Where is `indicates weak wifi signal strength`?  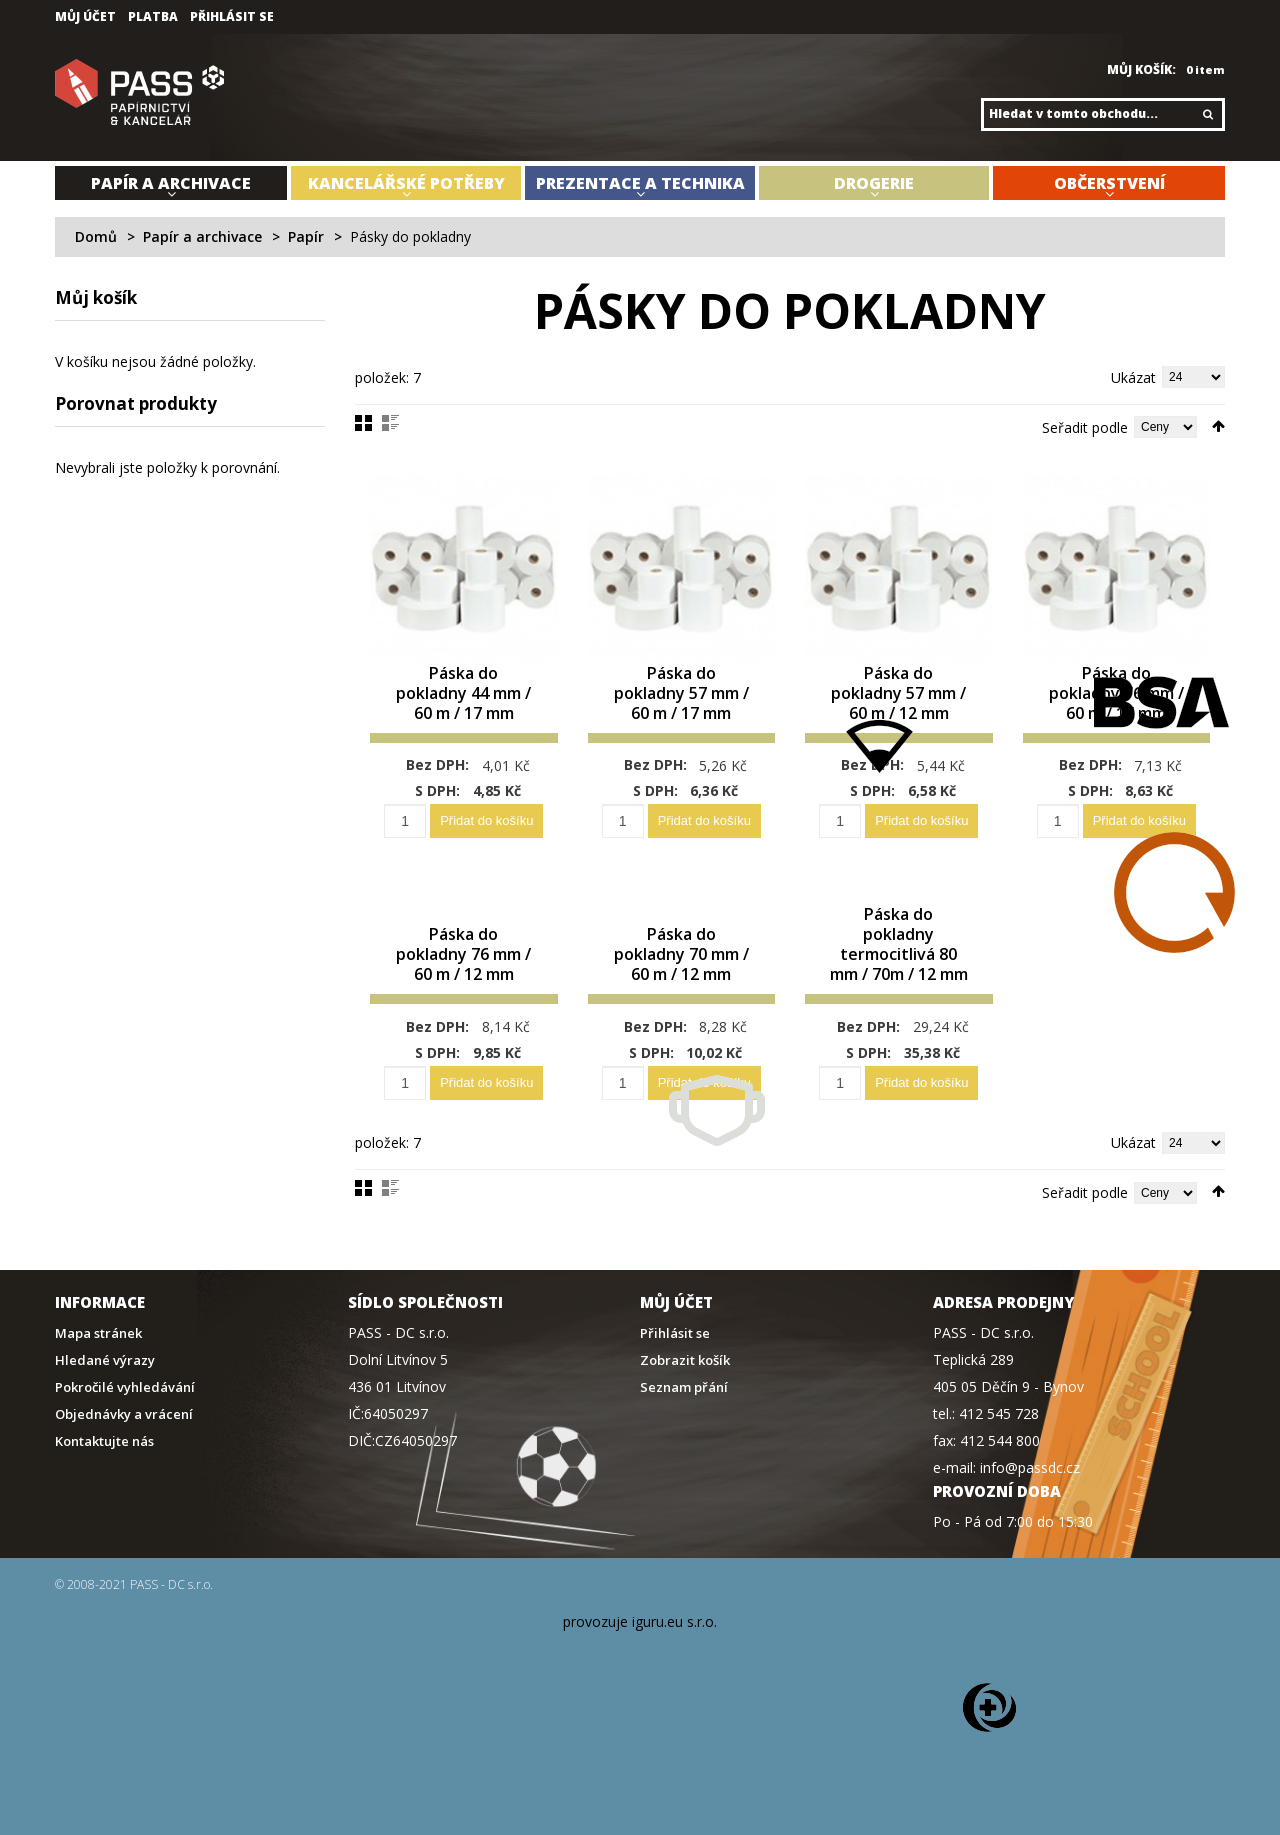
indicates weak wifi signal strength is located at coordinates (879, 746).